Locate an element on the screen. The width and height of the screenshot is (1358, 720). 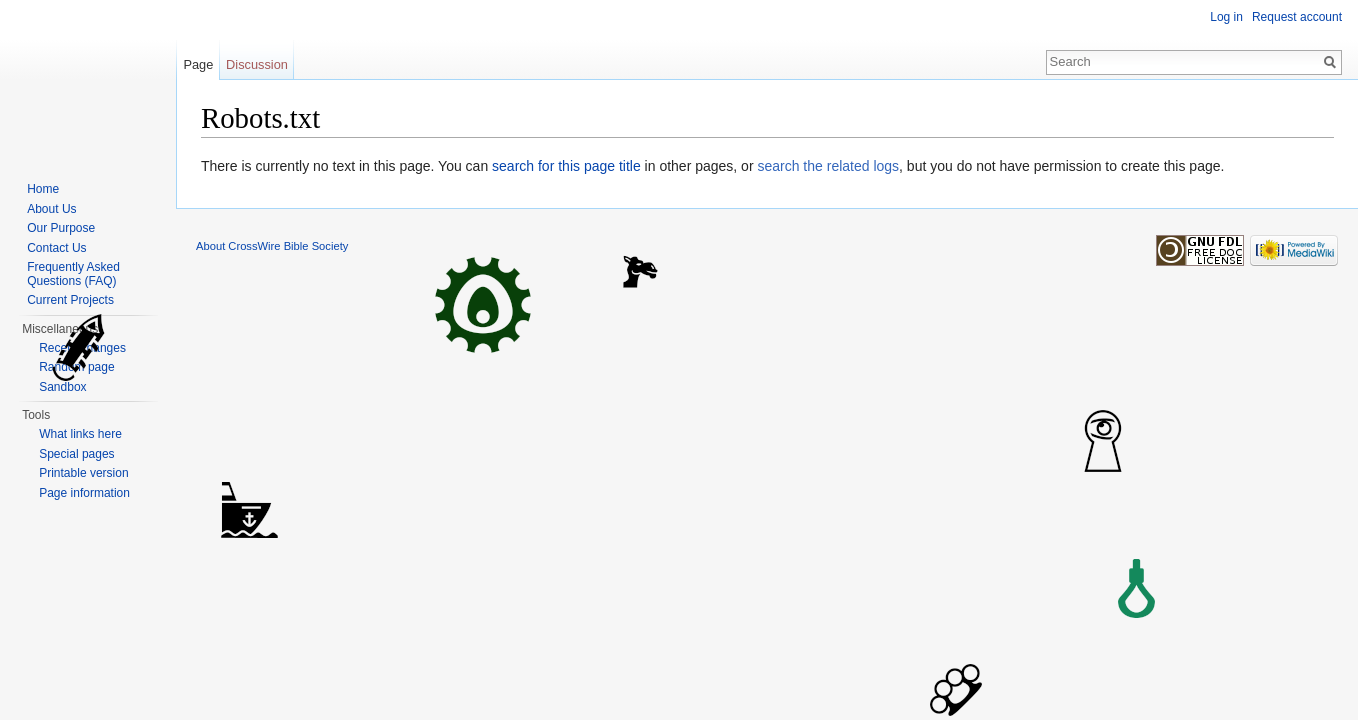
indicates someone may be watching or monitoring activity is located at coordinates (1103, 441).